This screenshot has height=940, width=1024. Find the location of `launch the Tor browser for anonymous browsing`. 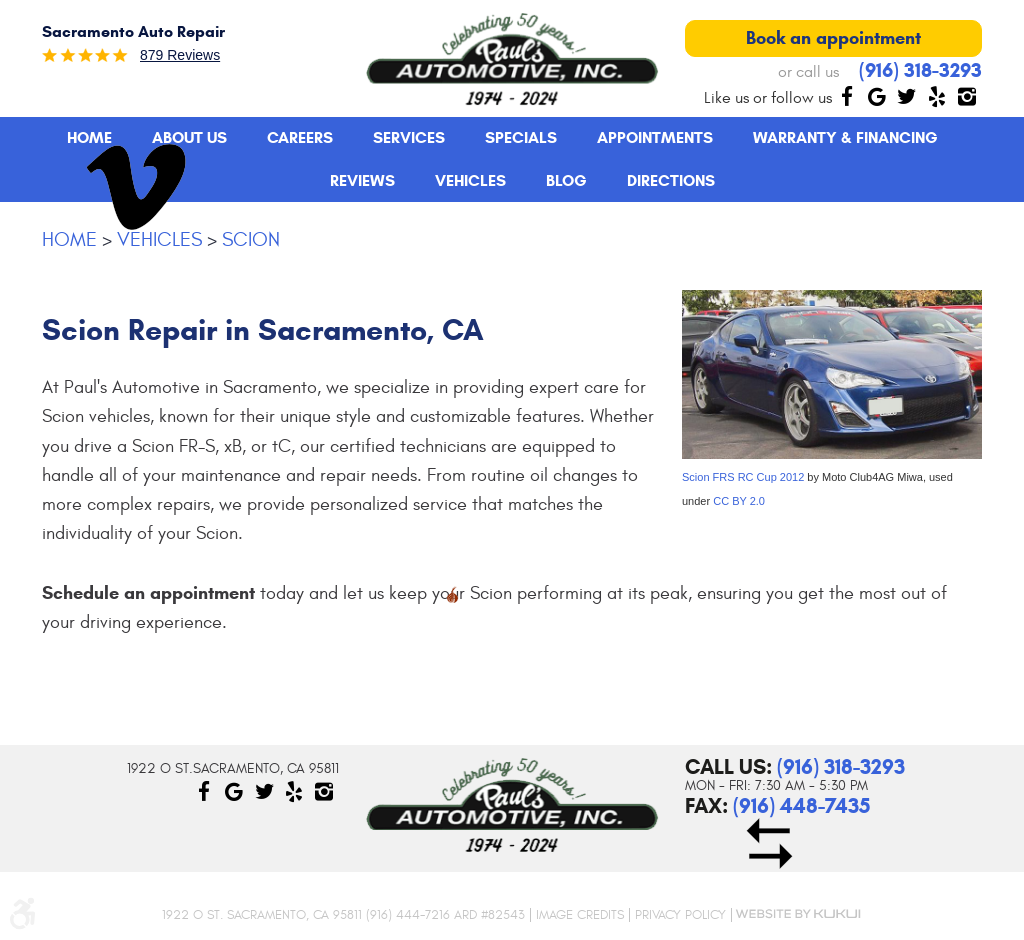

launch the Tor browser for anonymous browsing is located at coordinates (452, 594).